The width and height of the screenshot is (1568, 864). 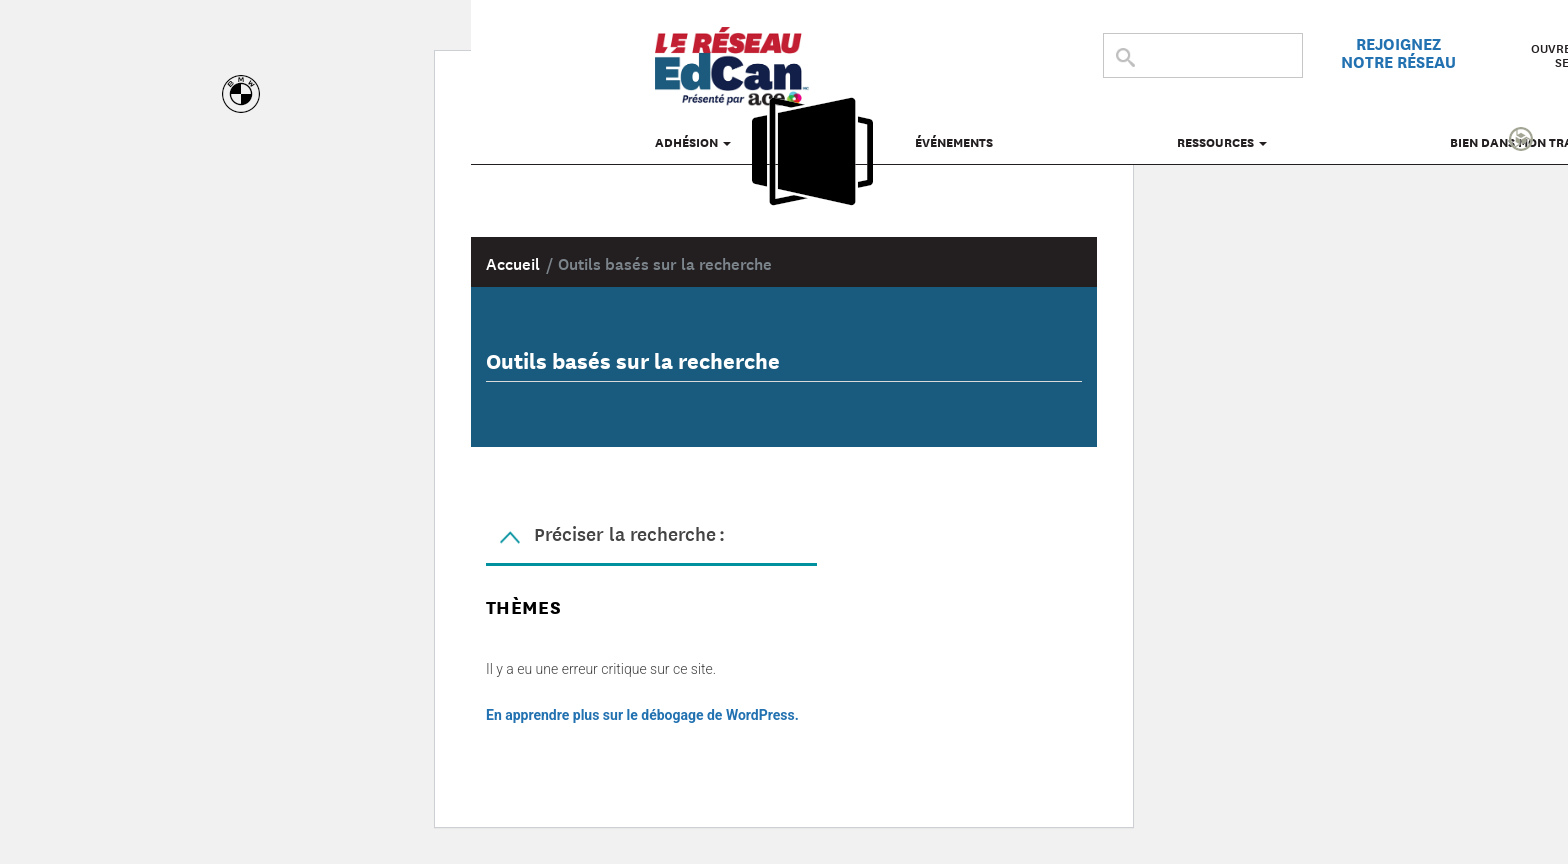 What do you see at coordinates (1521, 139) in the screenshot?
I see `google container-optimized os logo` at bounding box center [1521, 139].